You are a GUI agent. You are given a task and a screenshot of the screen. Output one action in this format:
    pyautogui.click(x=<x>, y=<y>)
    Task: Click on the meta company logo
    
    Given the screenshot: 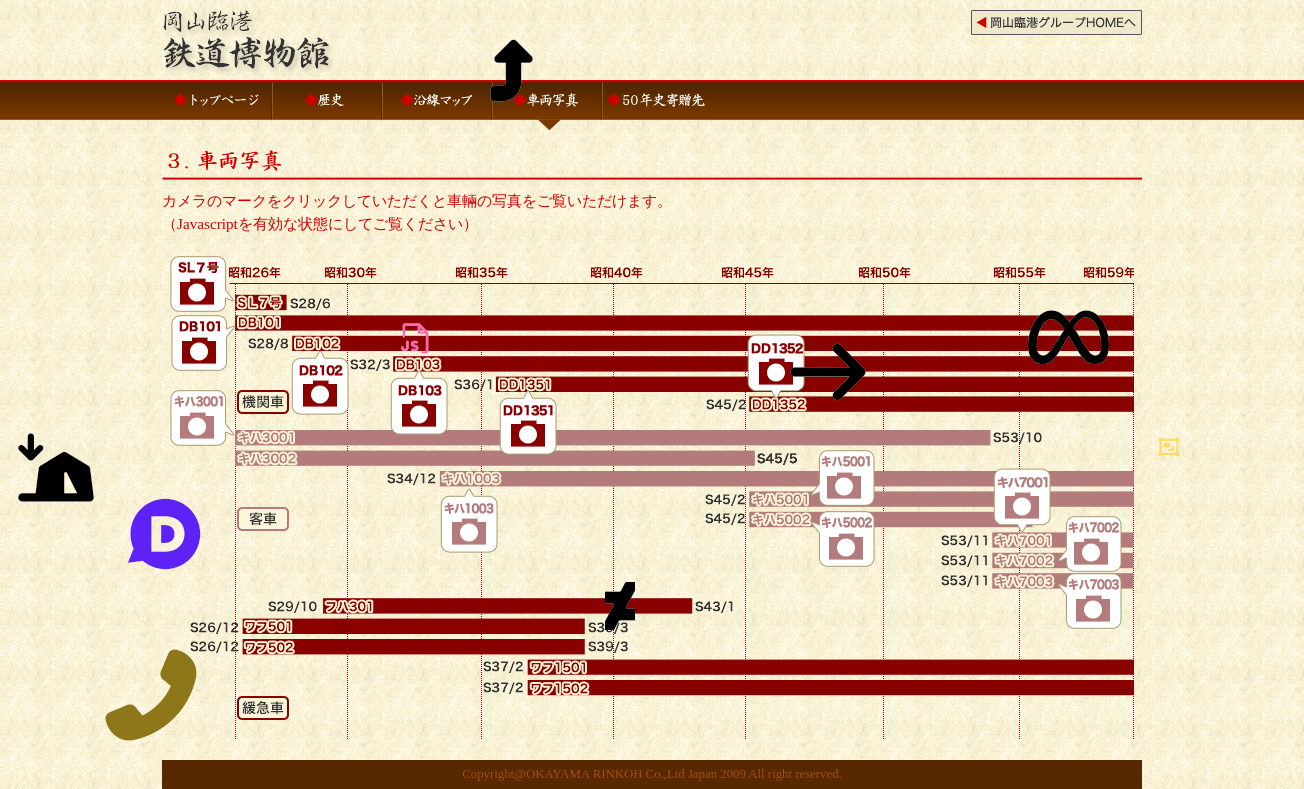 What is the action you would take?
    pyautogui.click(x=1068, y=337)
    